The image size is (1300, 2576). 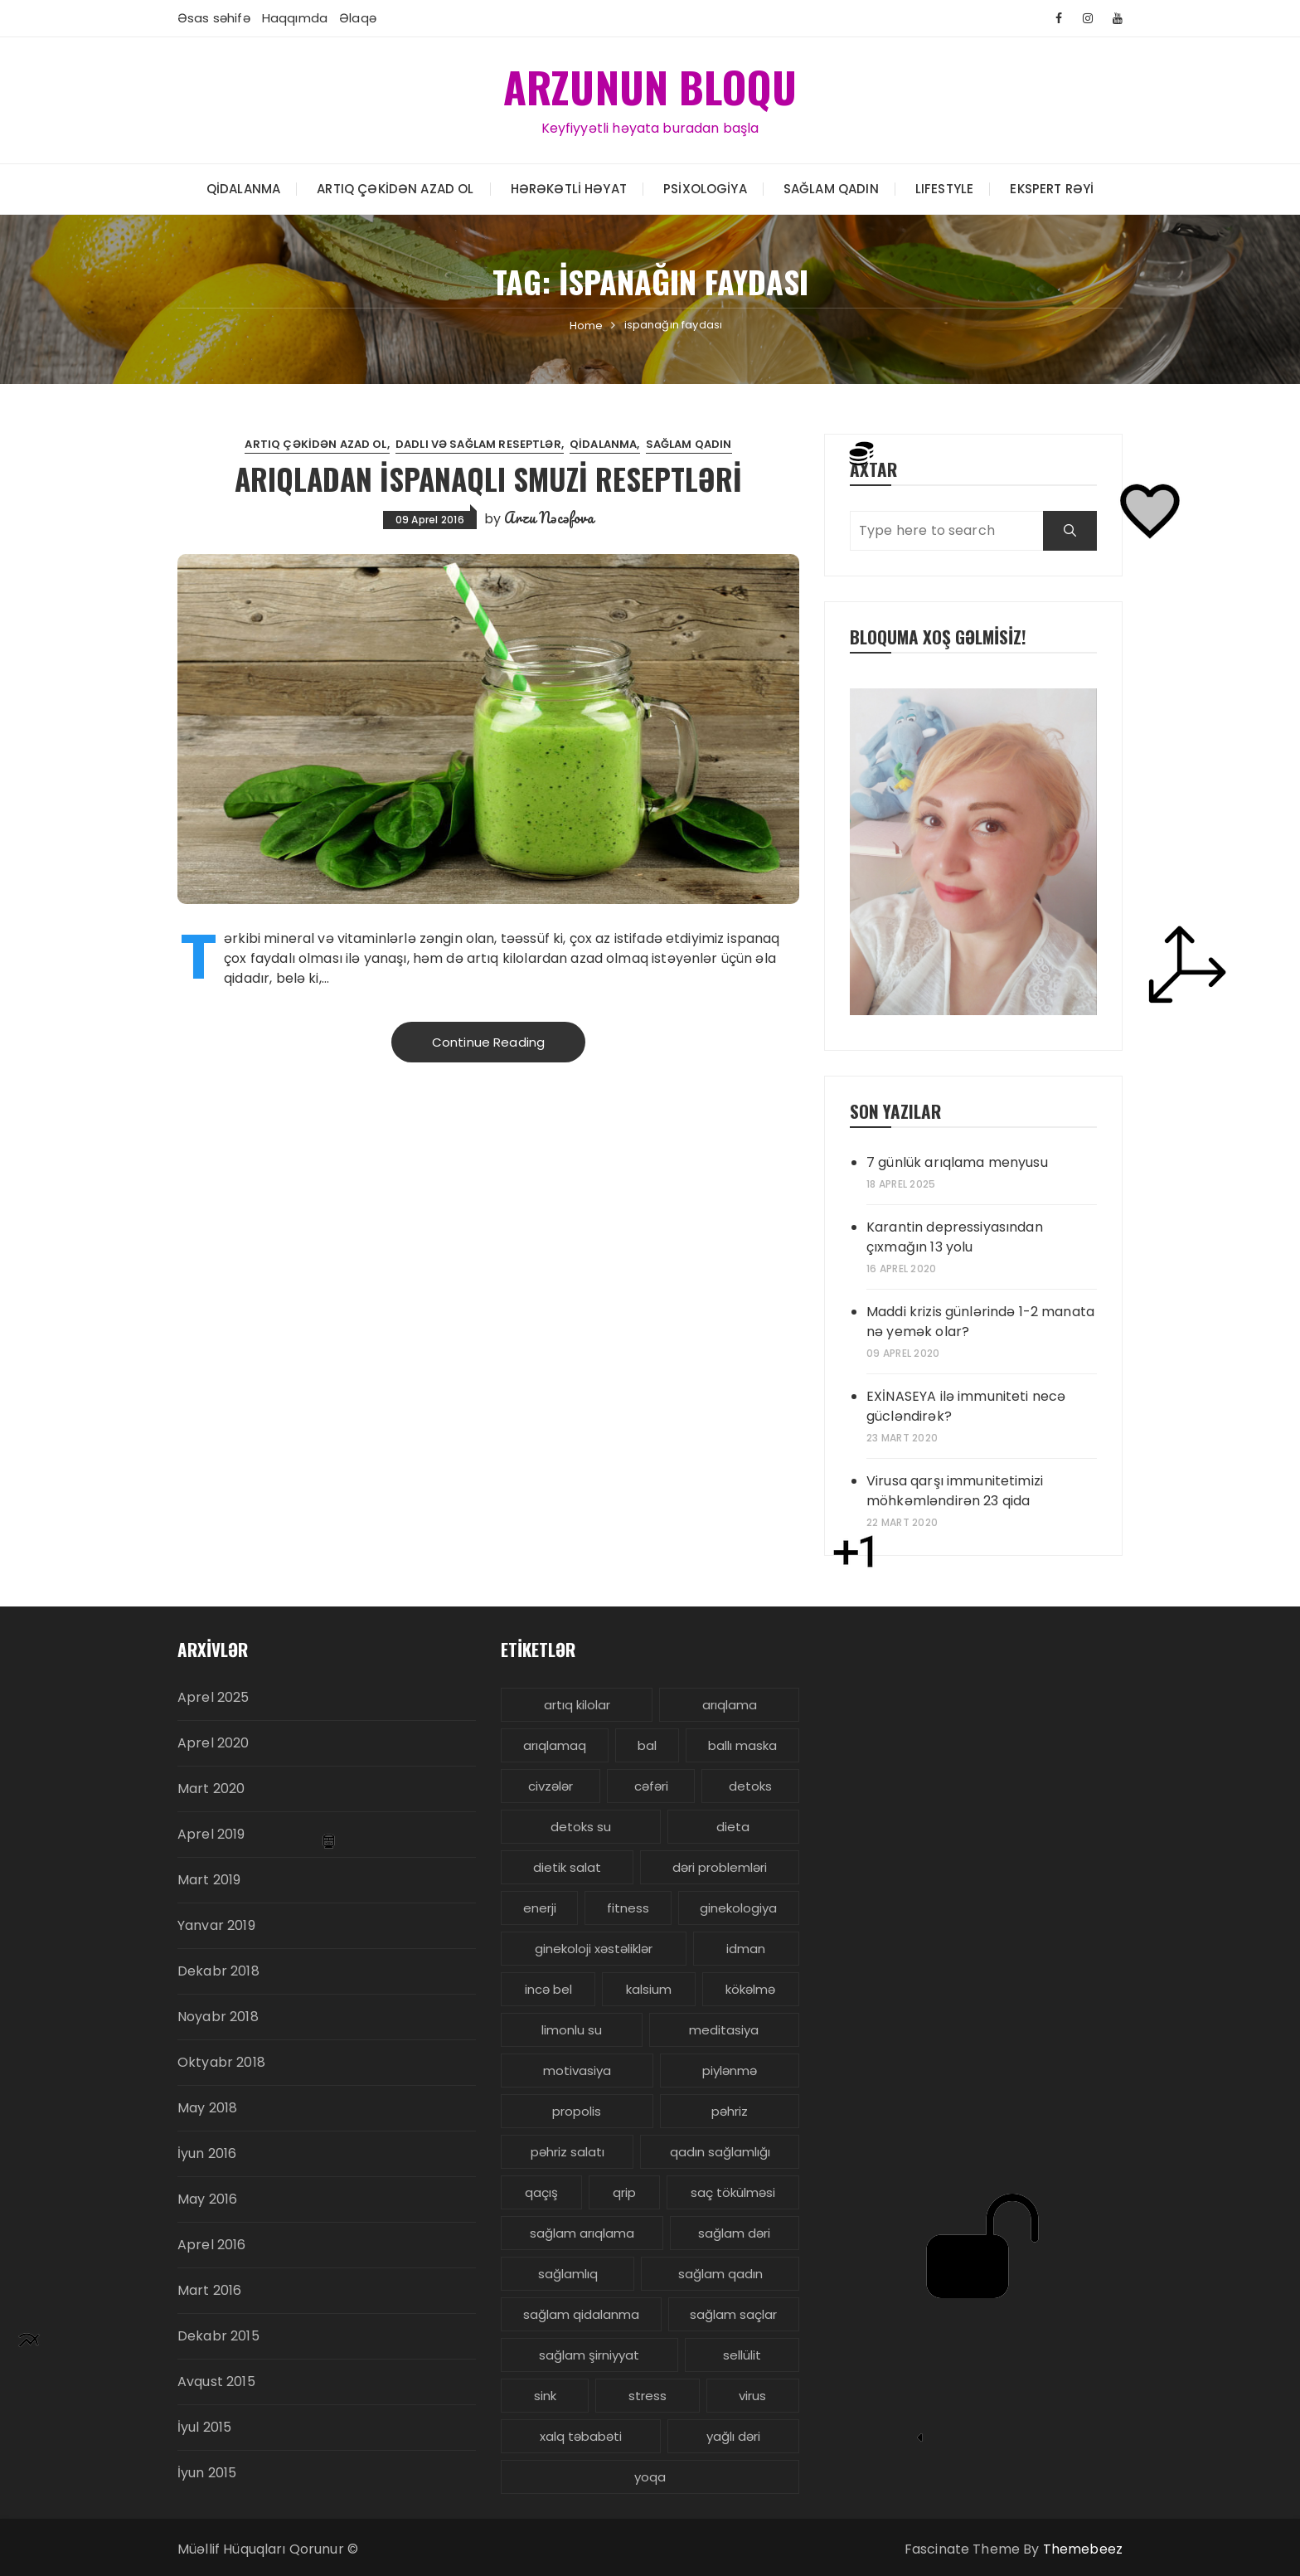 What do you see at coordinates (853, 1553) in the screenshot?
I see `increase exposure by one stop` at bounding box center [853, 1553].